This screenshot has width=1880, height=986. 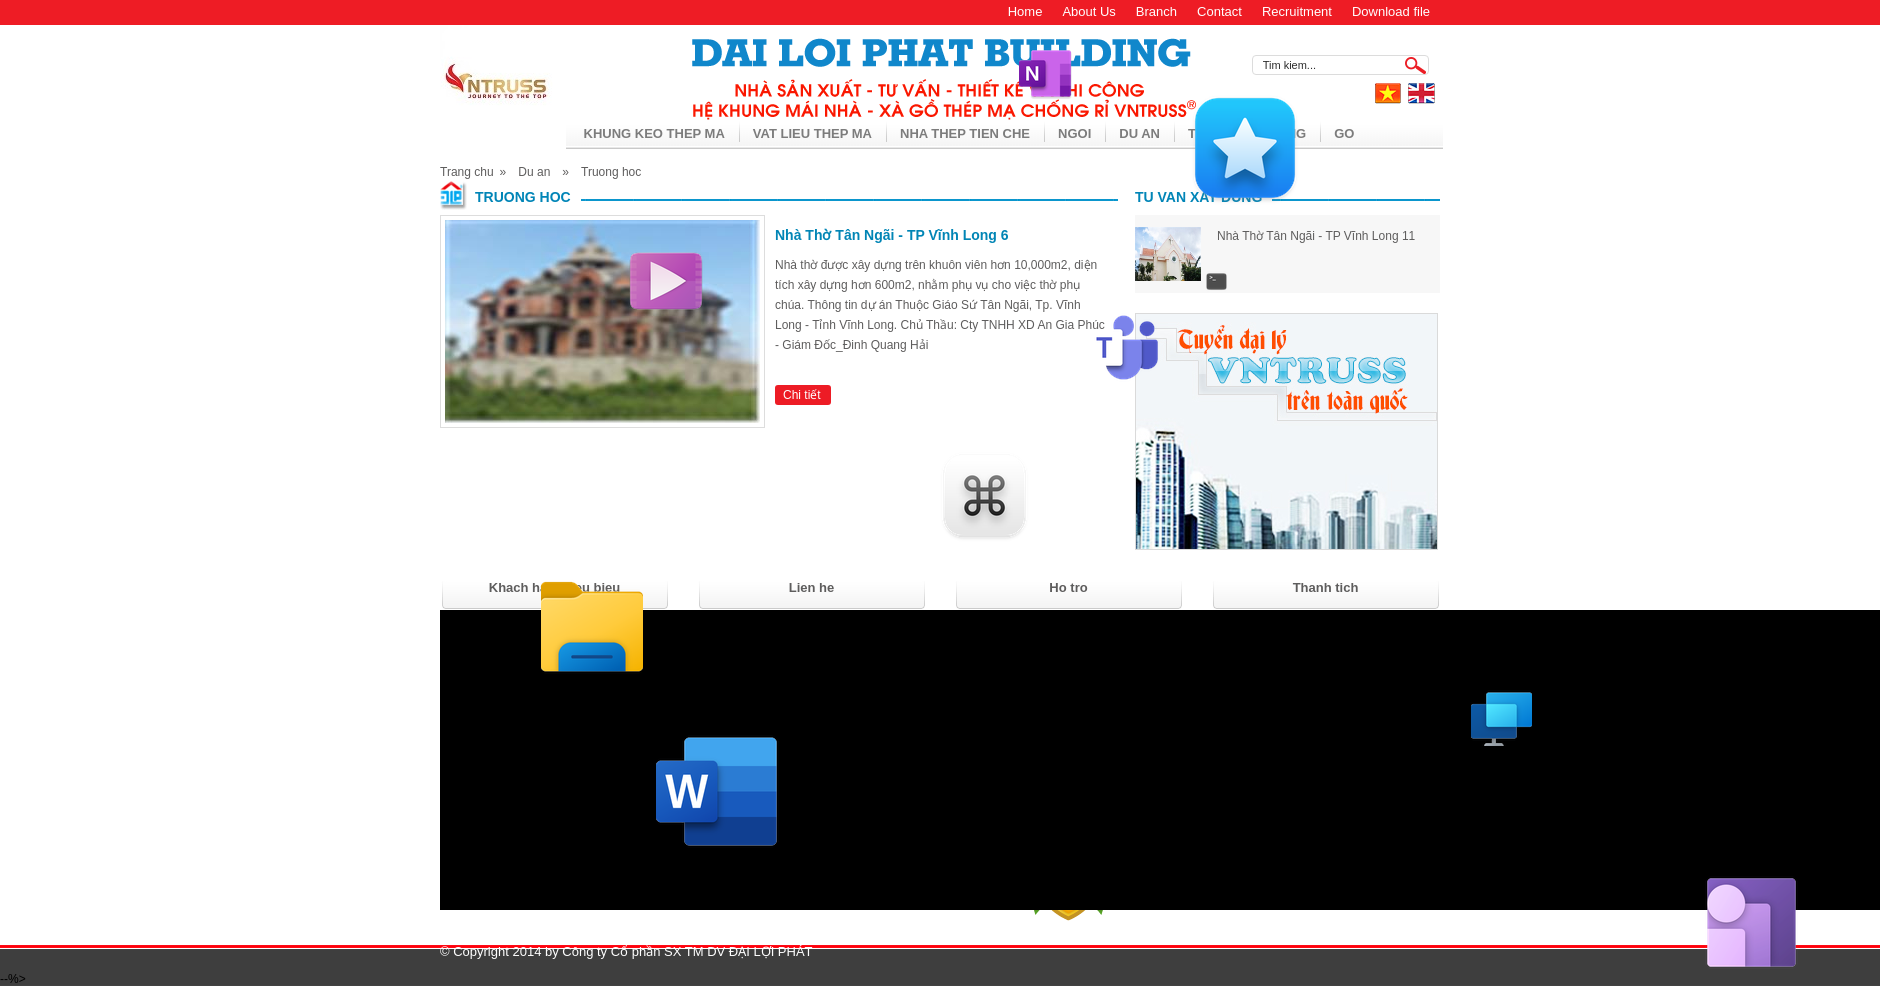 What do you see at coordinates (1501, 715) in the screenshot?
I see `open windows quick assist app` at bounding box center [1501, 715].